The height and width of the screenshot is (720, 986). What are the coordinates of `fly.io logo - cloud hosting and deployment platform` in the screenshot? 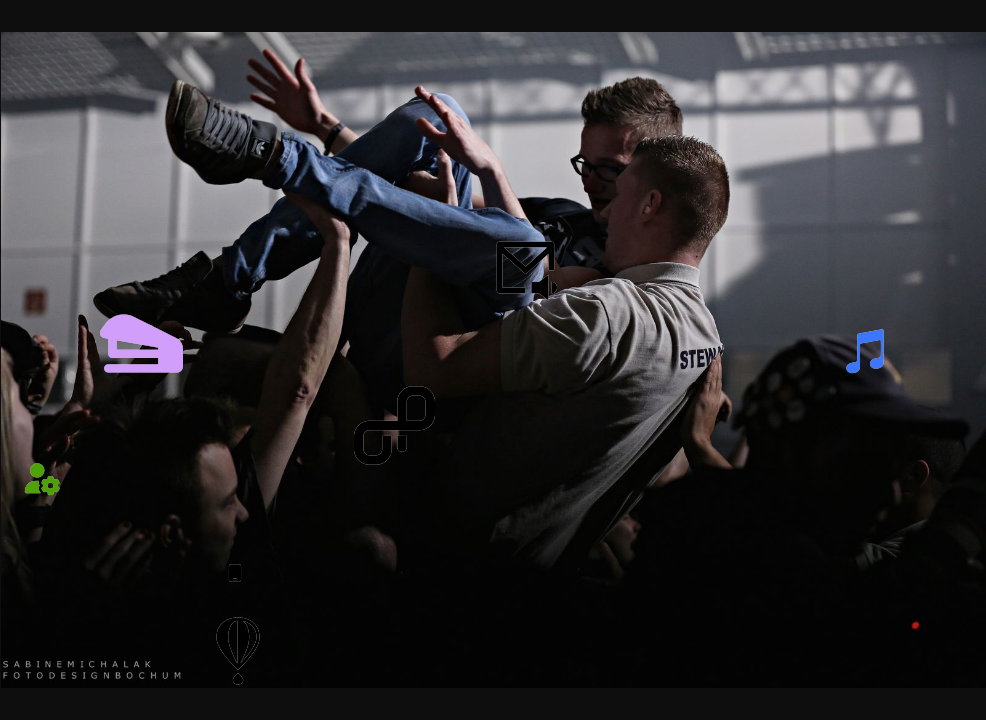 It's located at (238, 651).